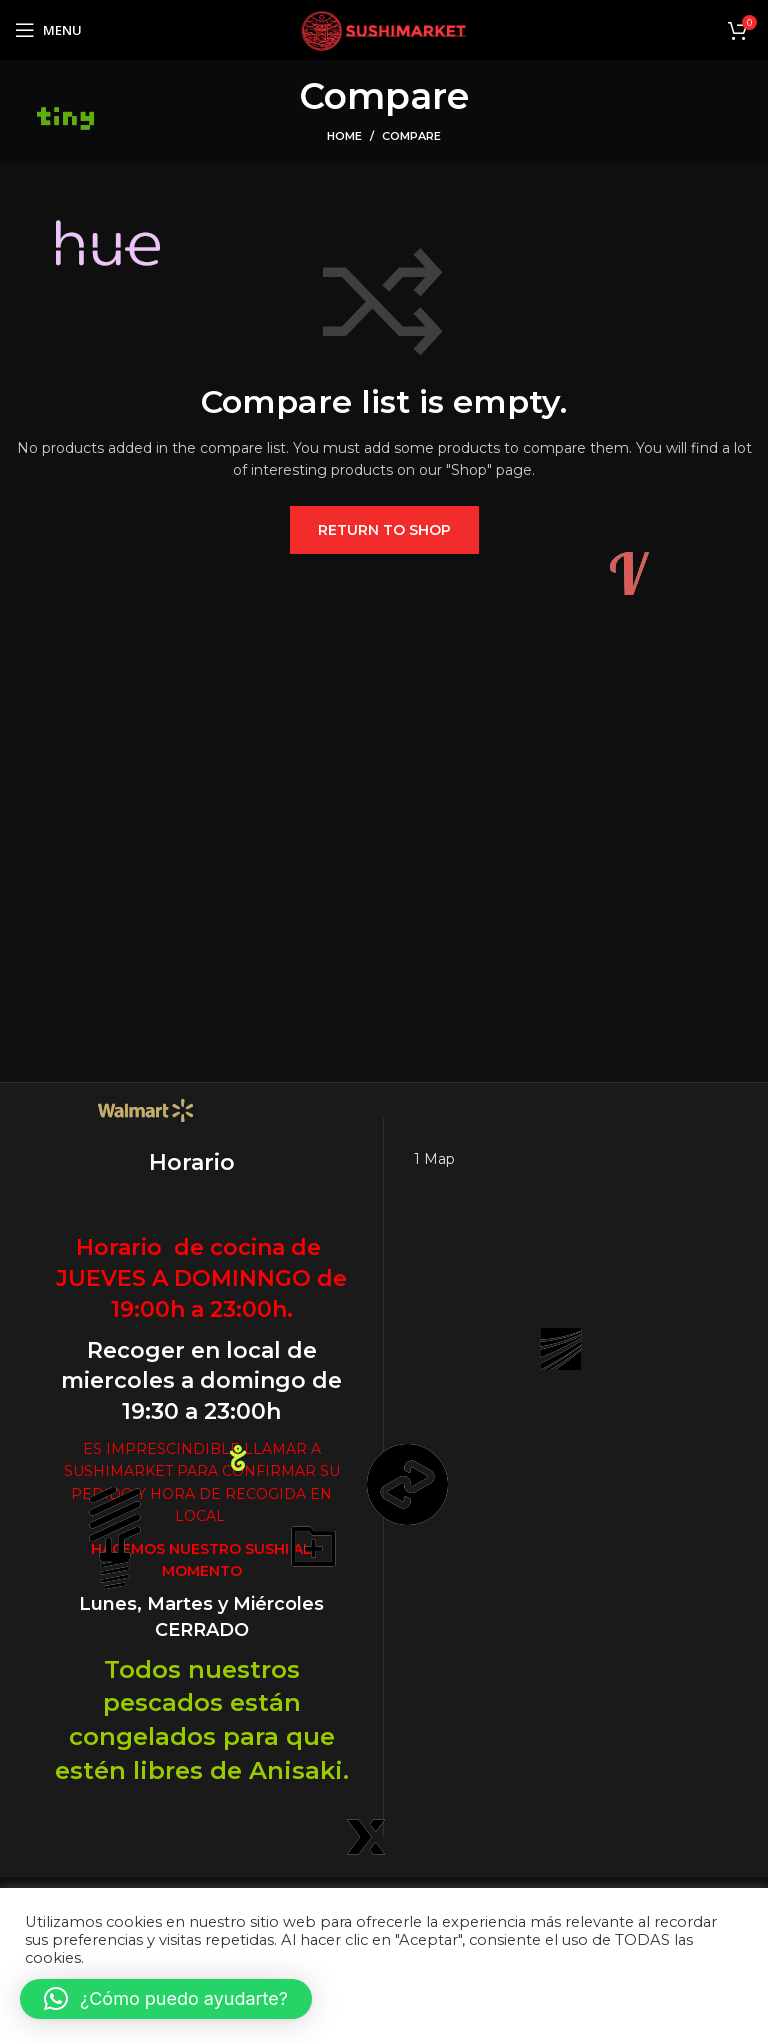 Image resolution: width=768 pixels, height=2043 pixels. Describe the element at coordinates (561, 1349) in the screenshot. I see `Fraunhofer-Gesellschaft organization logo` at that location.